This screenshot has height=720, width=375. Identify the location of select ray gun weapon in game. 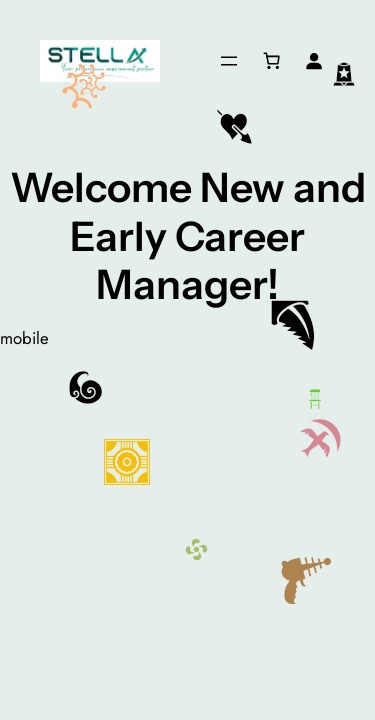
(306, 579).